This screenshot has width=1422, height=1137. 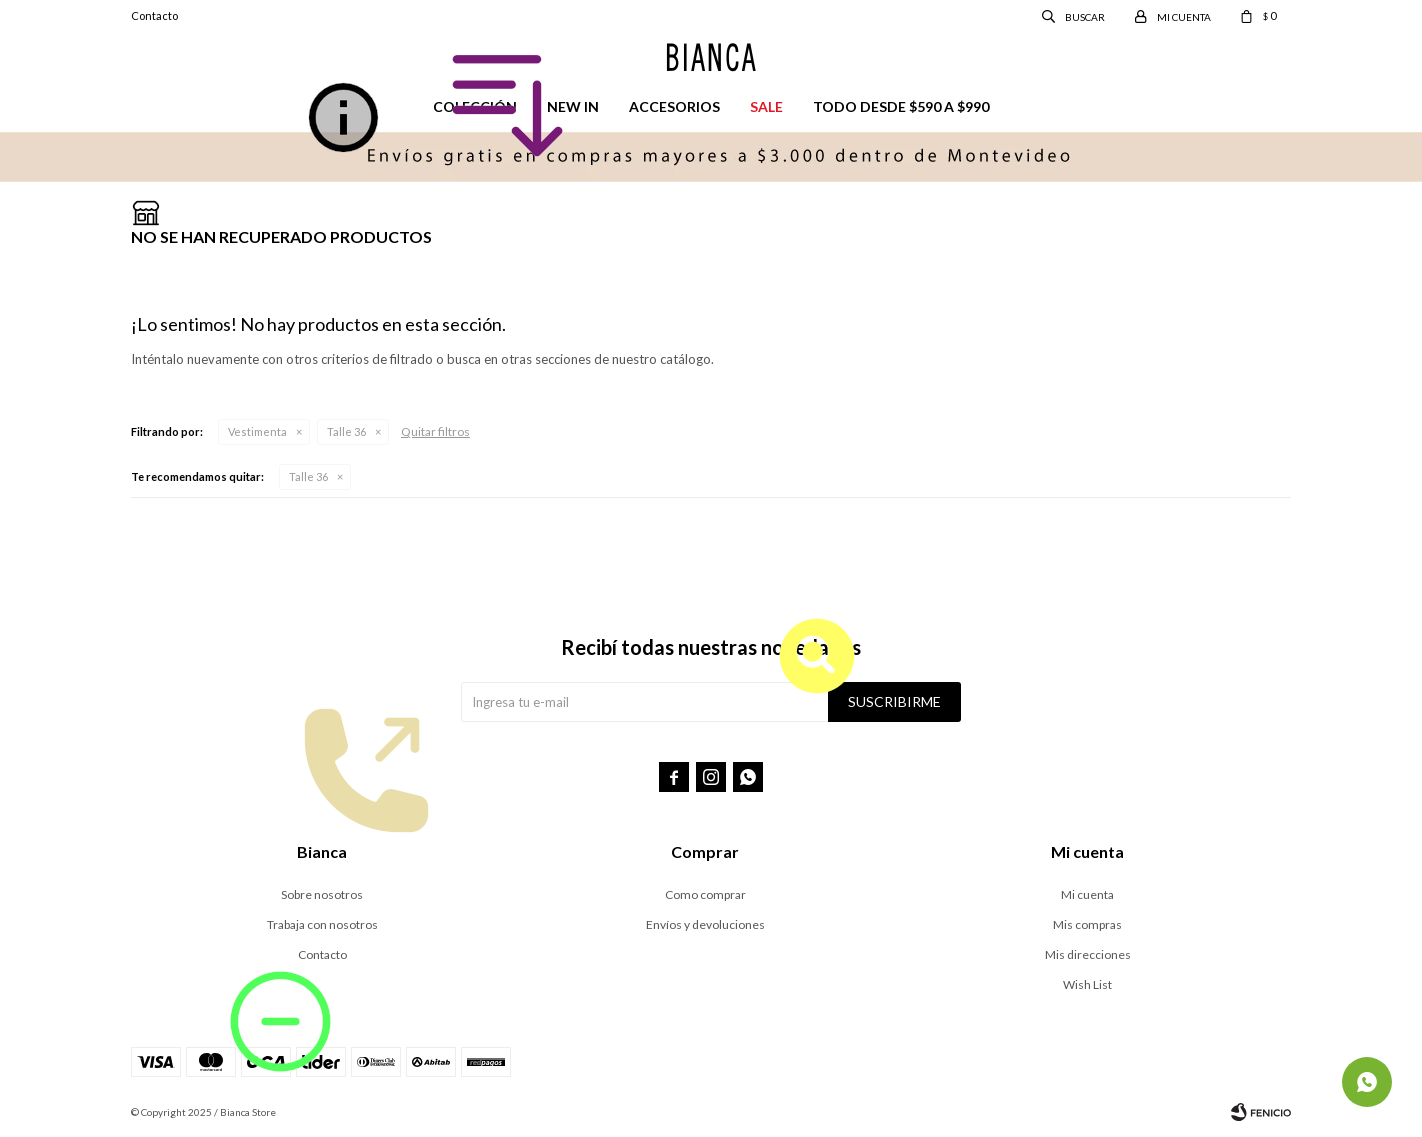 What do you see at coordinates (280, 1021) in the screenshot?
I see `remove an item from a list or cart` at bounding box center [280, 1021].